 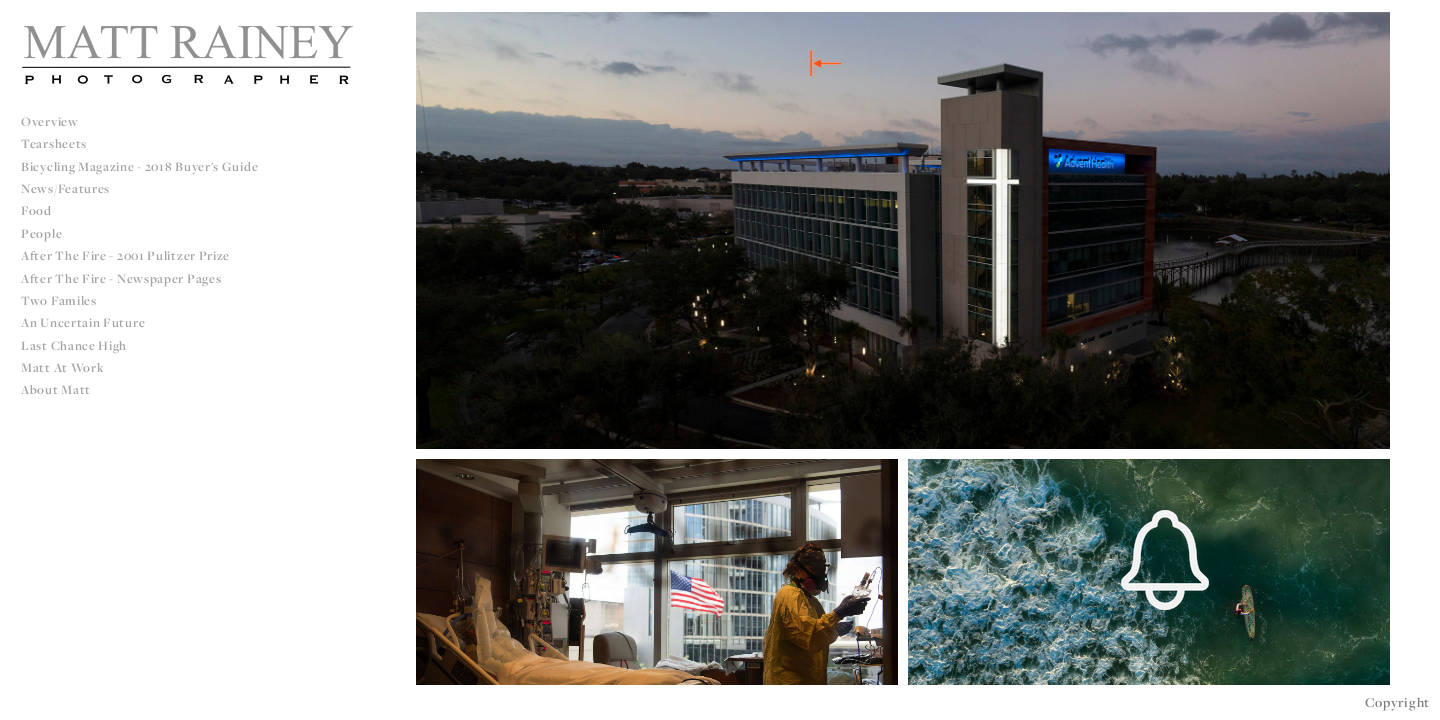 I want to click on go to the first item in a list or sequence, so click(x=825, y=63).